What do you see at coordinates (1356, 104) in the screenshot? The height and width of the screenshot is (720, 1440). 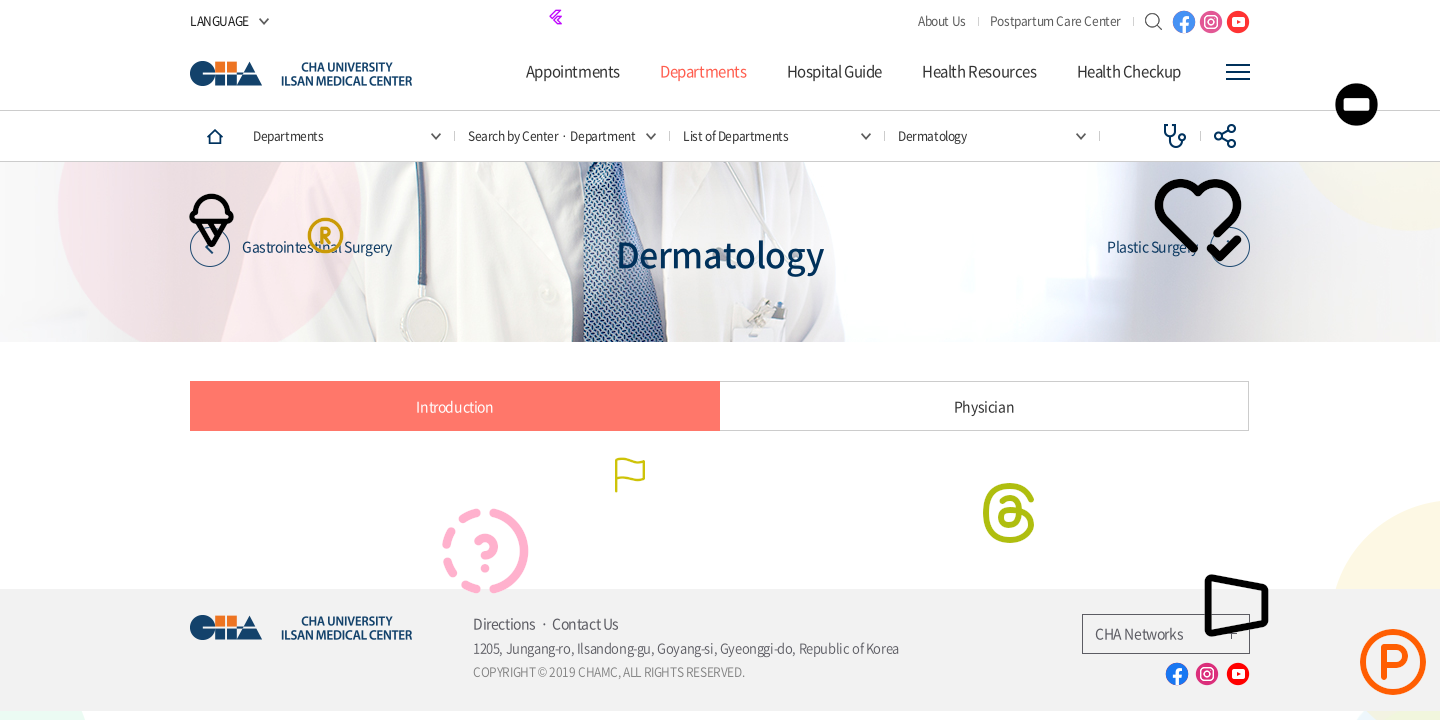 I see `indicates an error or blocked state` at bounding box center [1356, 104].